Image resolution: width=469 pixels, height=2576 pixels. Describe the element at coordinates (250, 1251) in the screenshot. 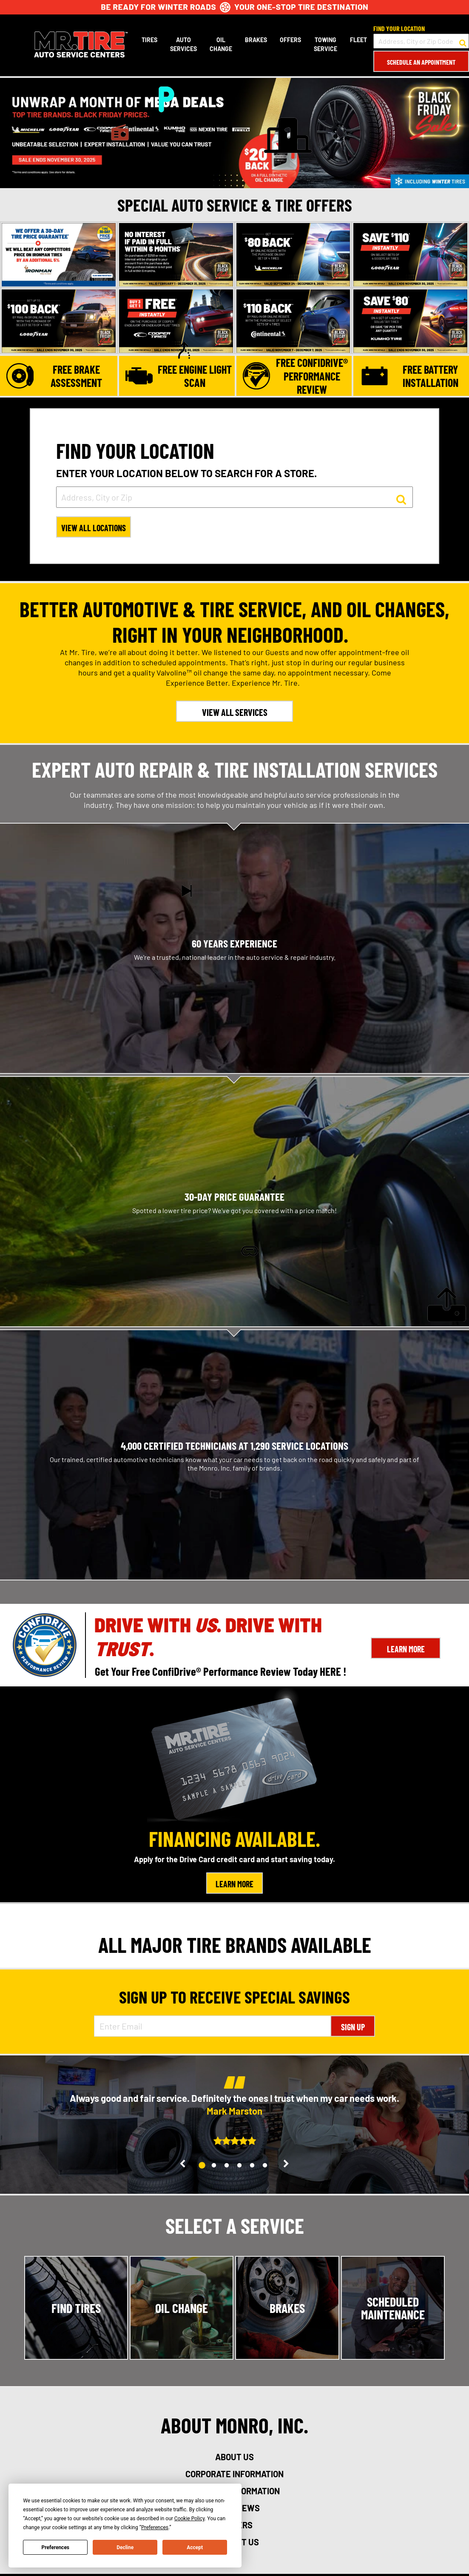

I see `access virtual reality or immersive mode` at that location.